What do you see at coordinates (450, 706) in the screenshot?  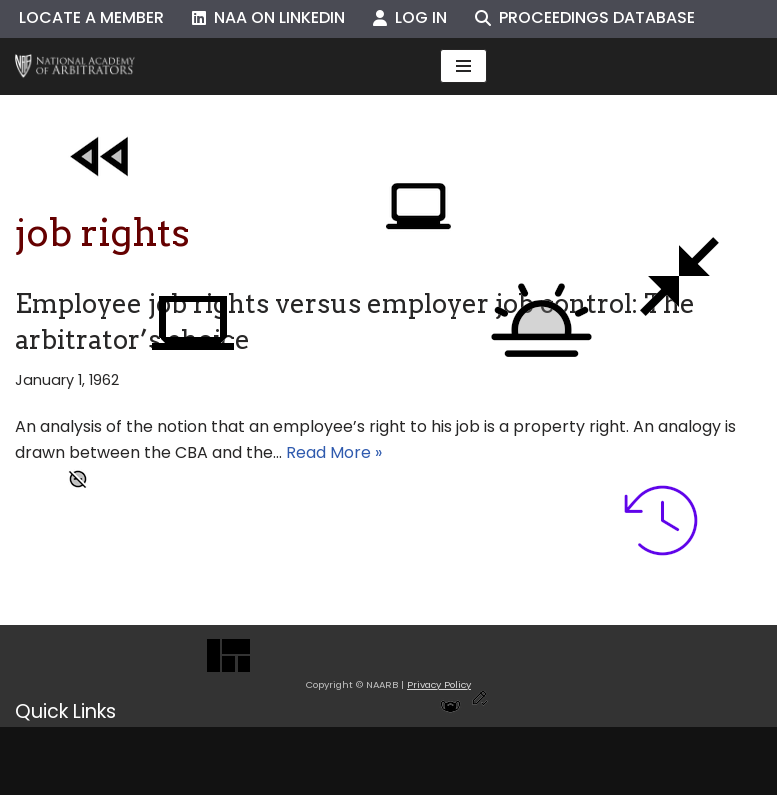 I see `indicates mask required or health safety guidelines` at bounding box center [450, 706].